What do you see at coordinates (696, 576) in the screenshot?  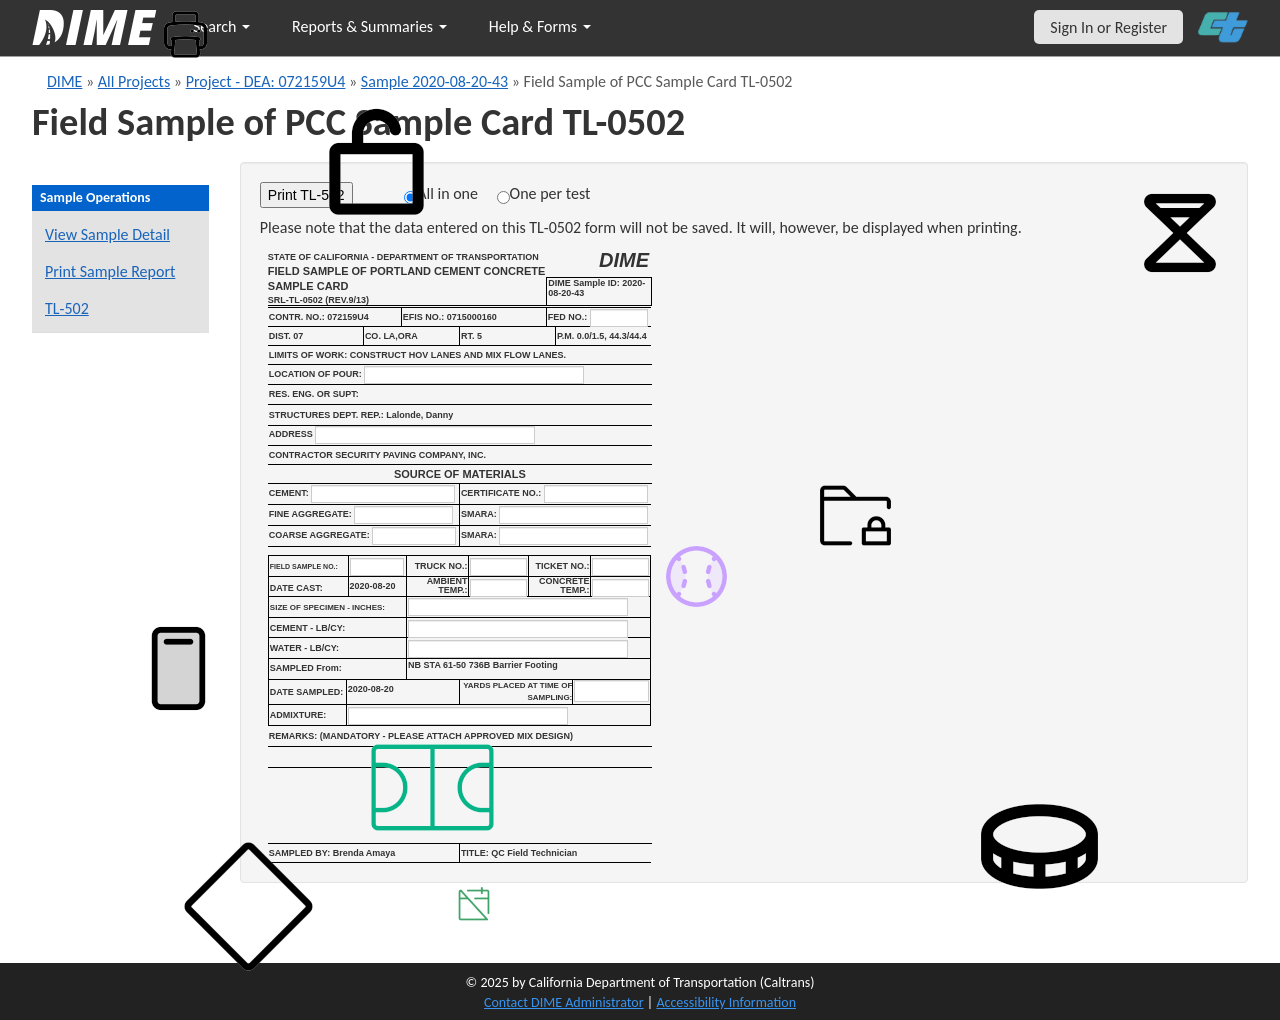 I see `view baseball scores or stats` at bounding box center [696, 576].